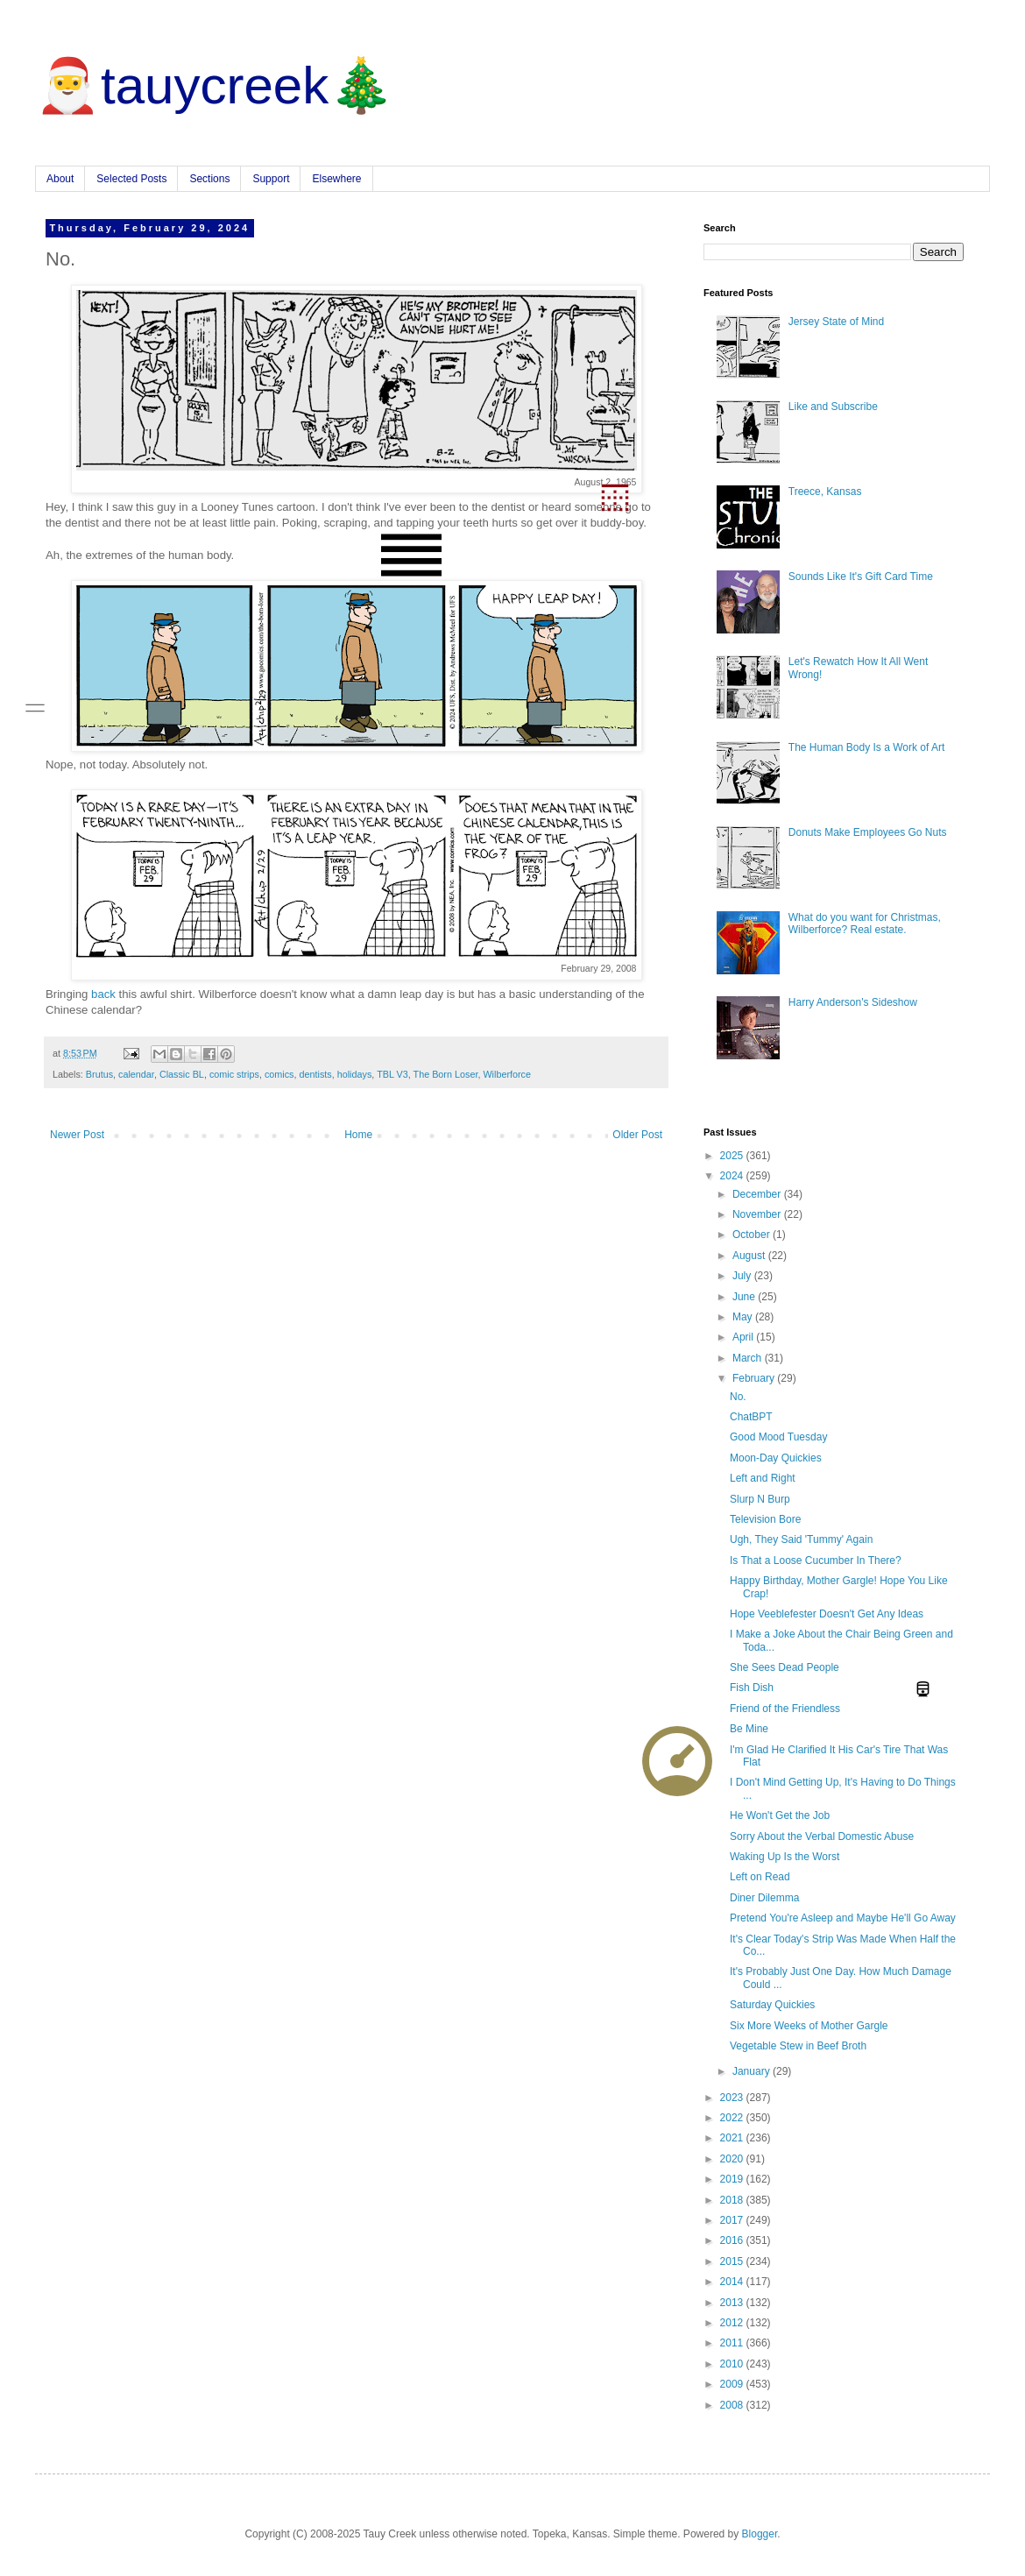  I want to click on switch to list view, so click(411, 555).